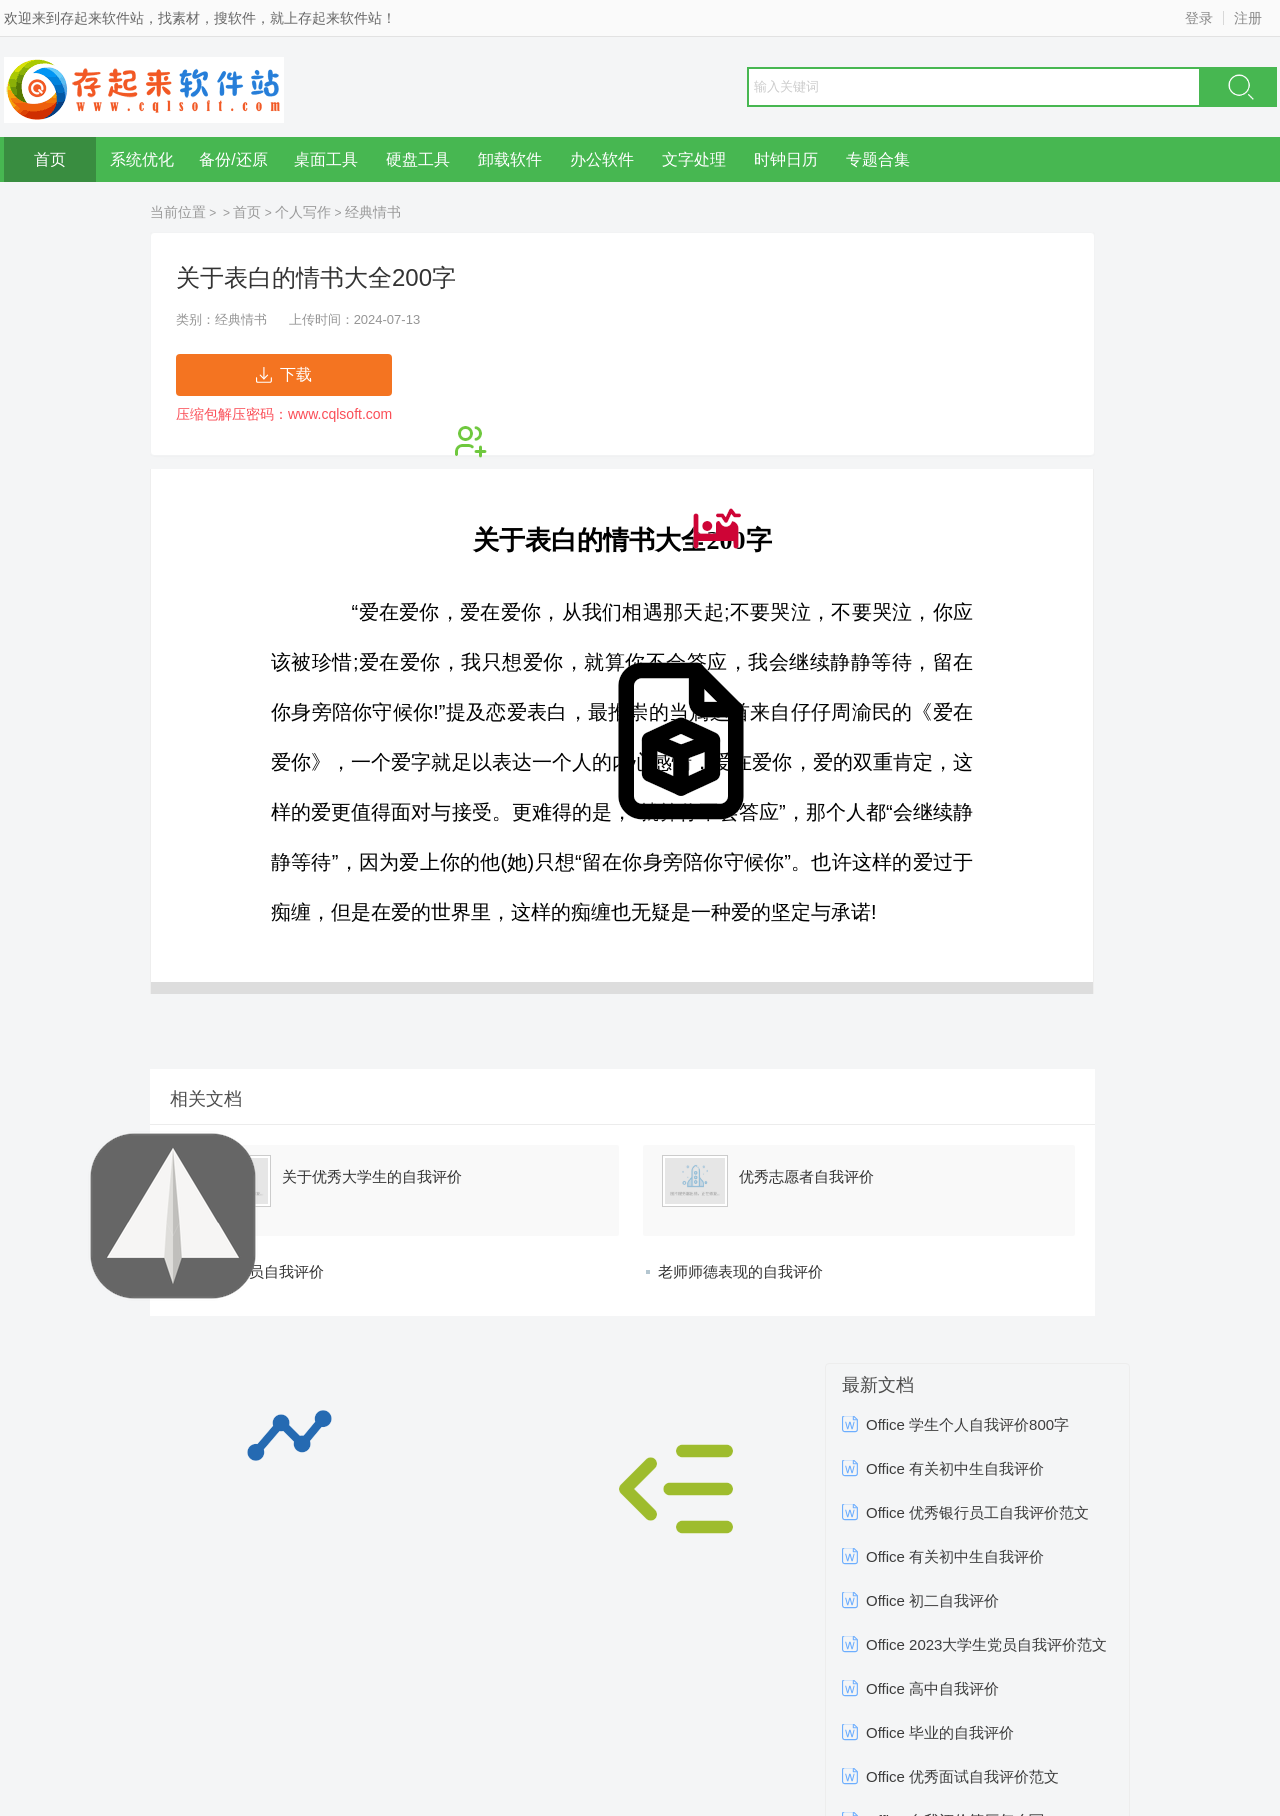 The height and width of the screenshot is (1816, 1280). Describe the element at coordinates (681, 741) in the screenshot. I see `open a 3d model file` at that location.